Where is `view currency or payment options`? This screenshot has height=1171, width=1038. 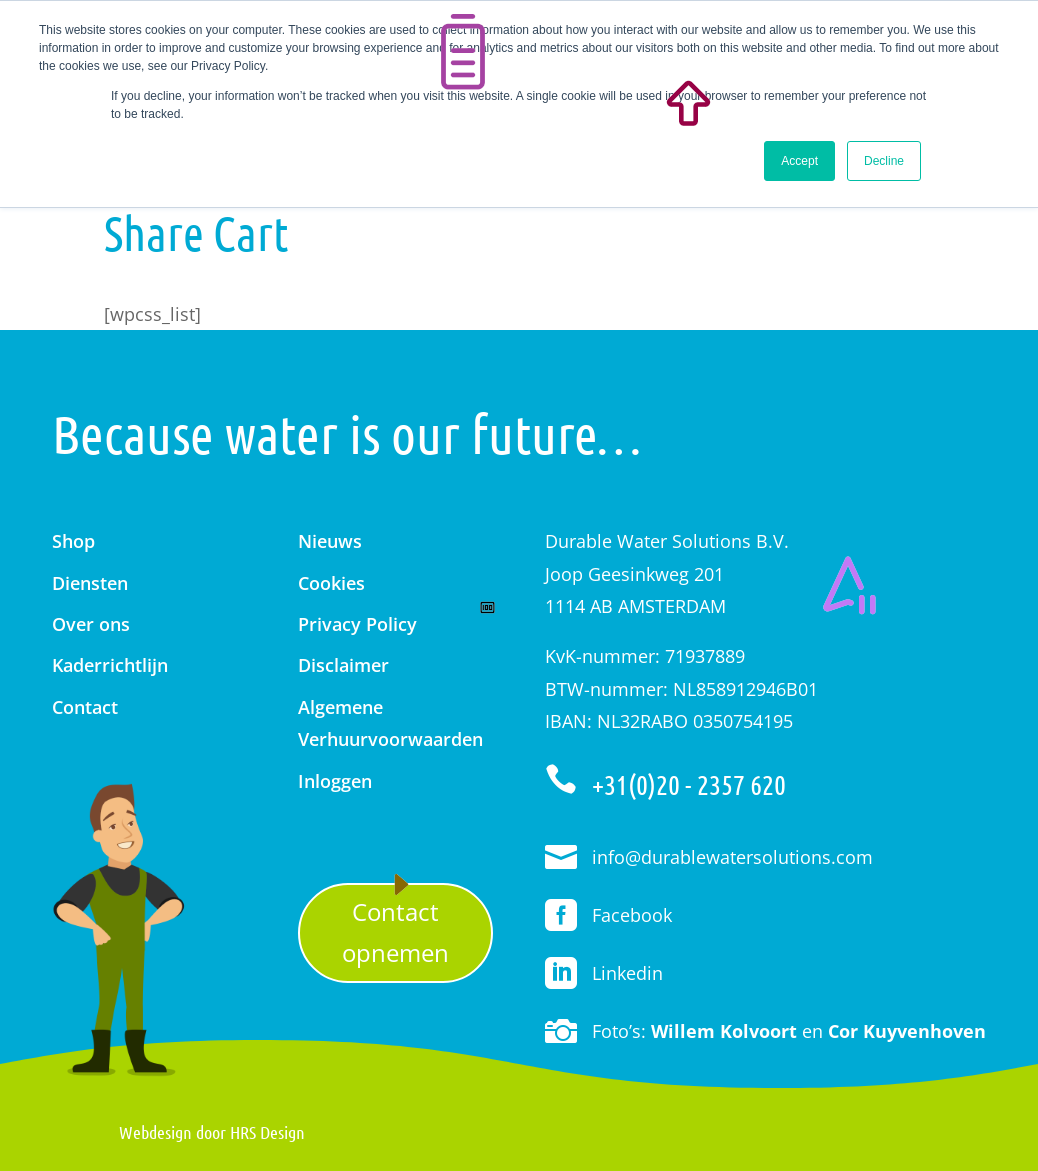 view currency or payment options is located at coordinates (487, 607).